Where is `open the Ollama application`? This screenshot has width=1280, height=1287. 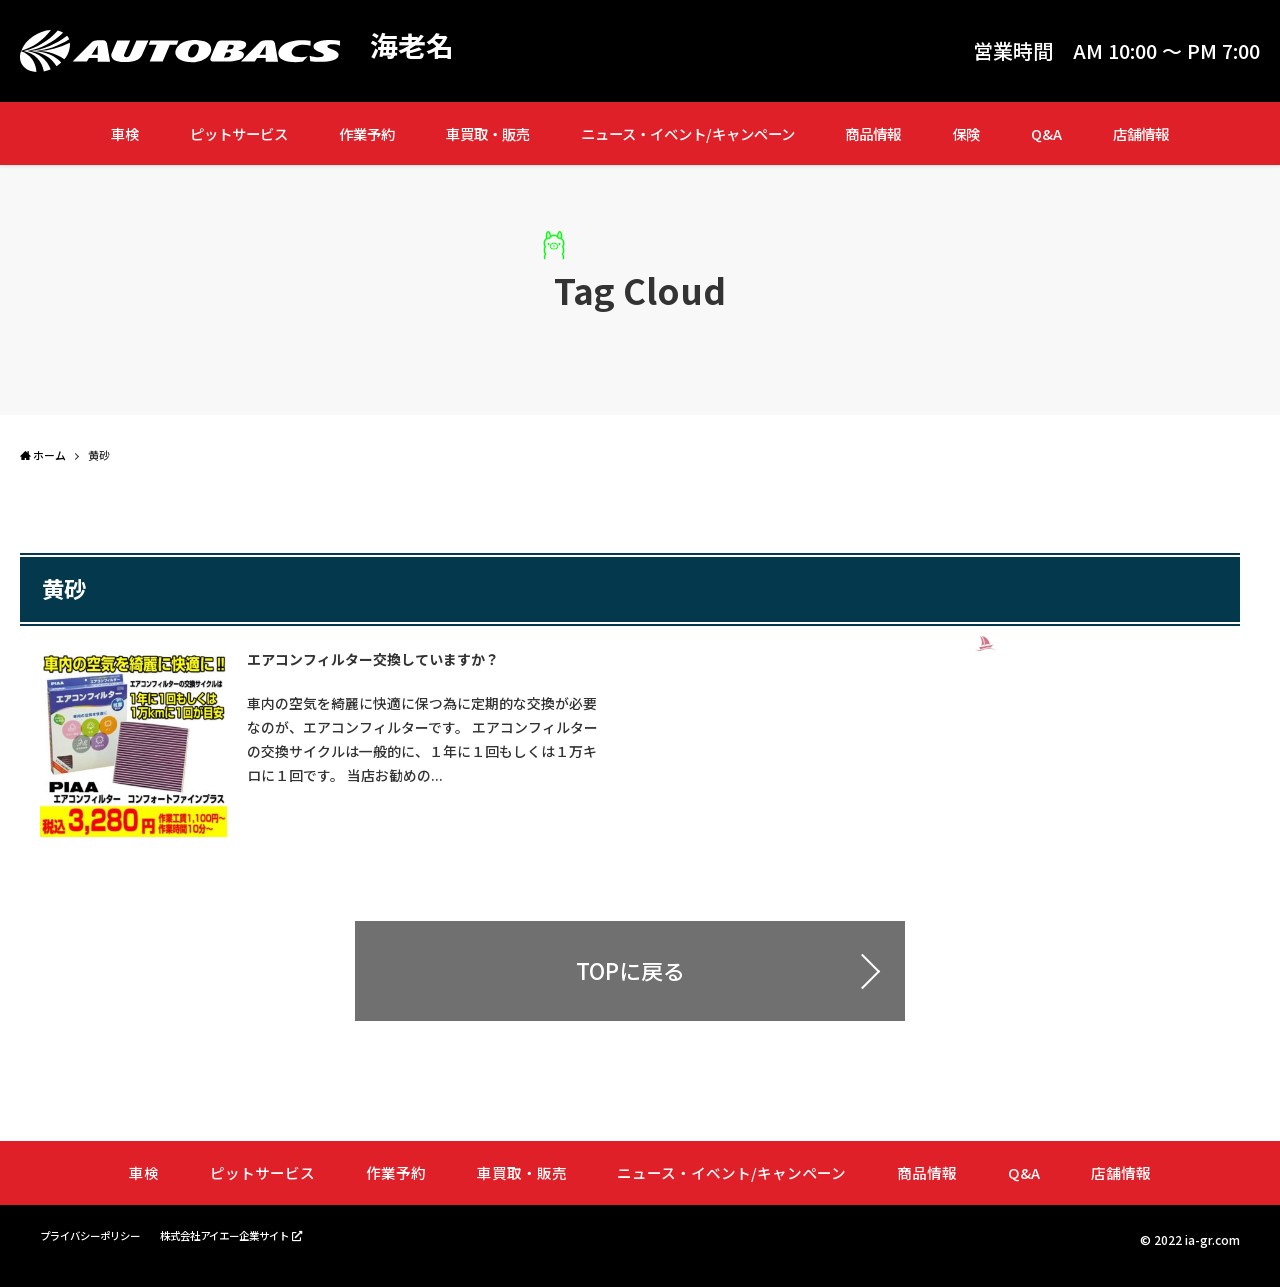
open the Ollama application is located at coordinates (554, 245).